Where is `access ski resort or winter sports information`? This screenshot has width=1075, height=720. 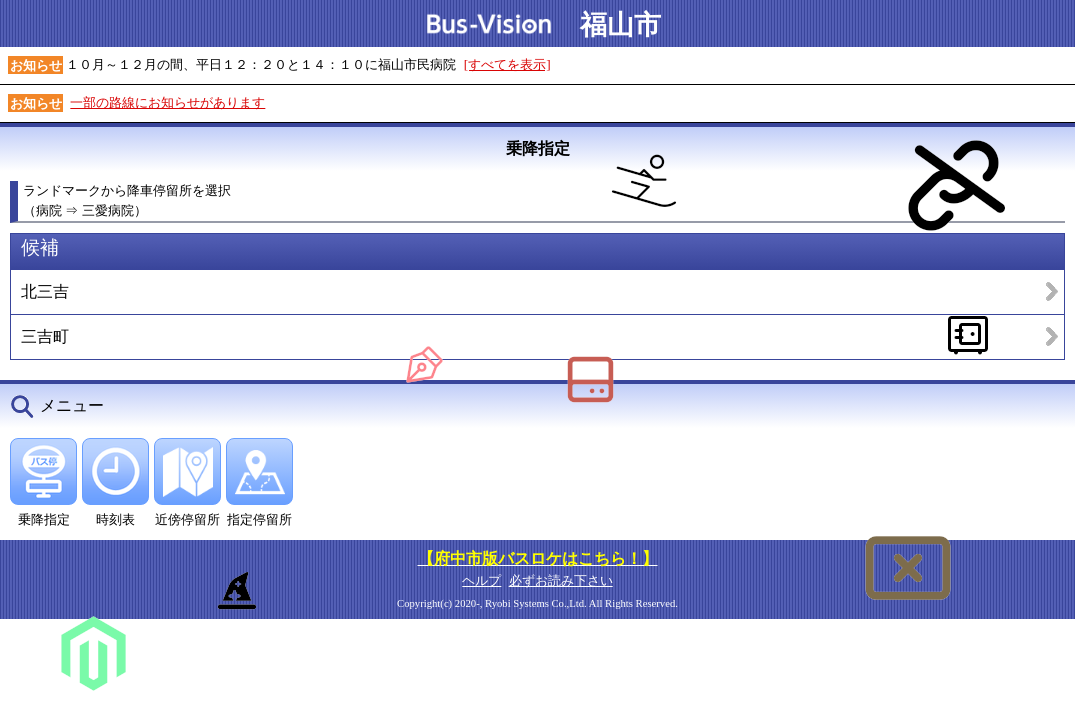 access ski resort or winter sports information is located at coordinates (644, 182).